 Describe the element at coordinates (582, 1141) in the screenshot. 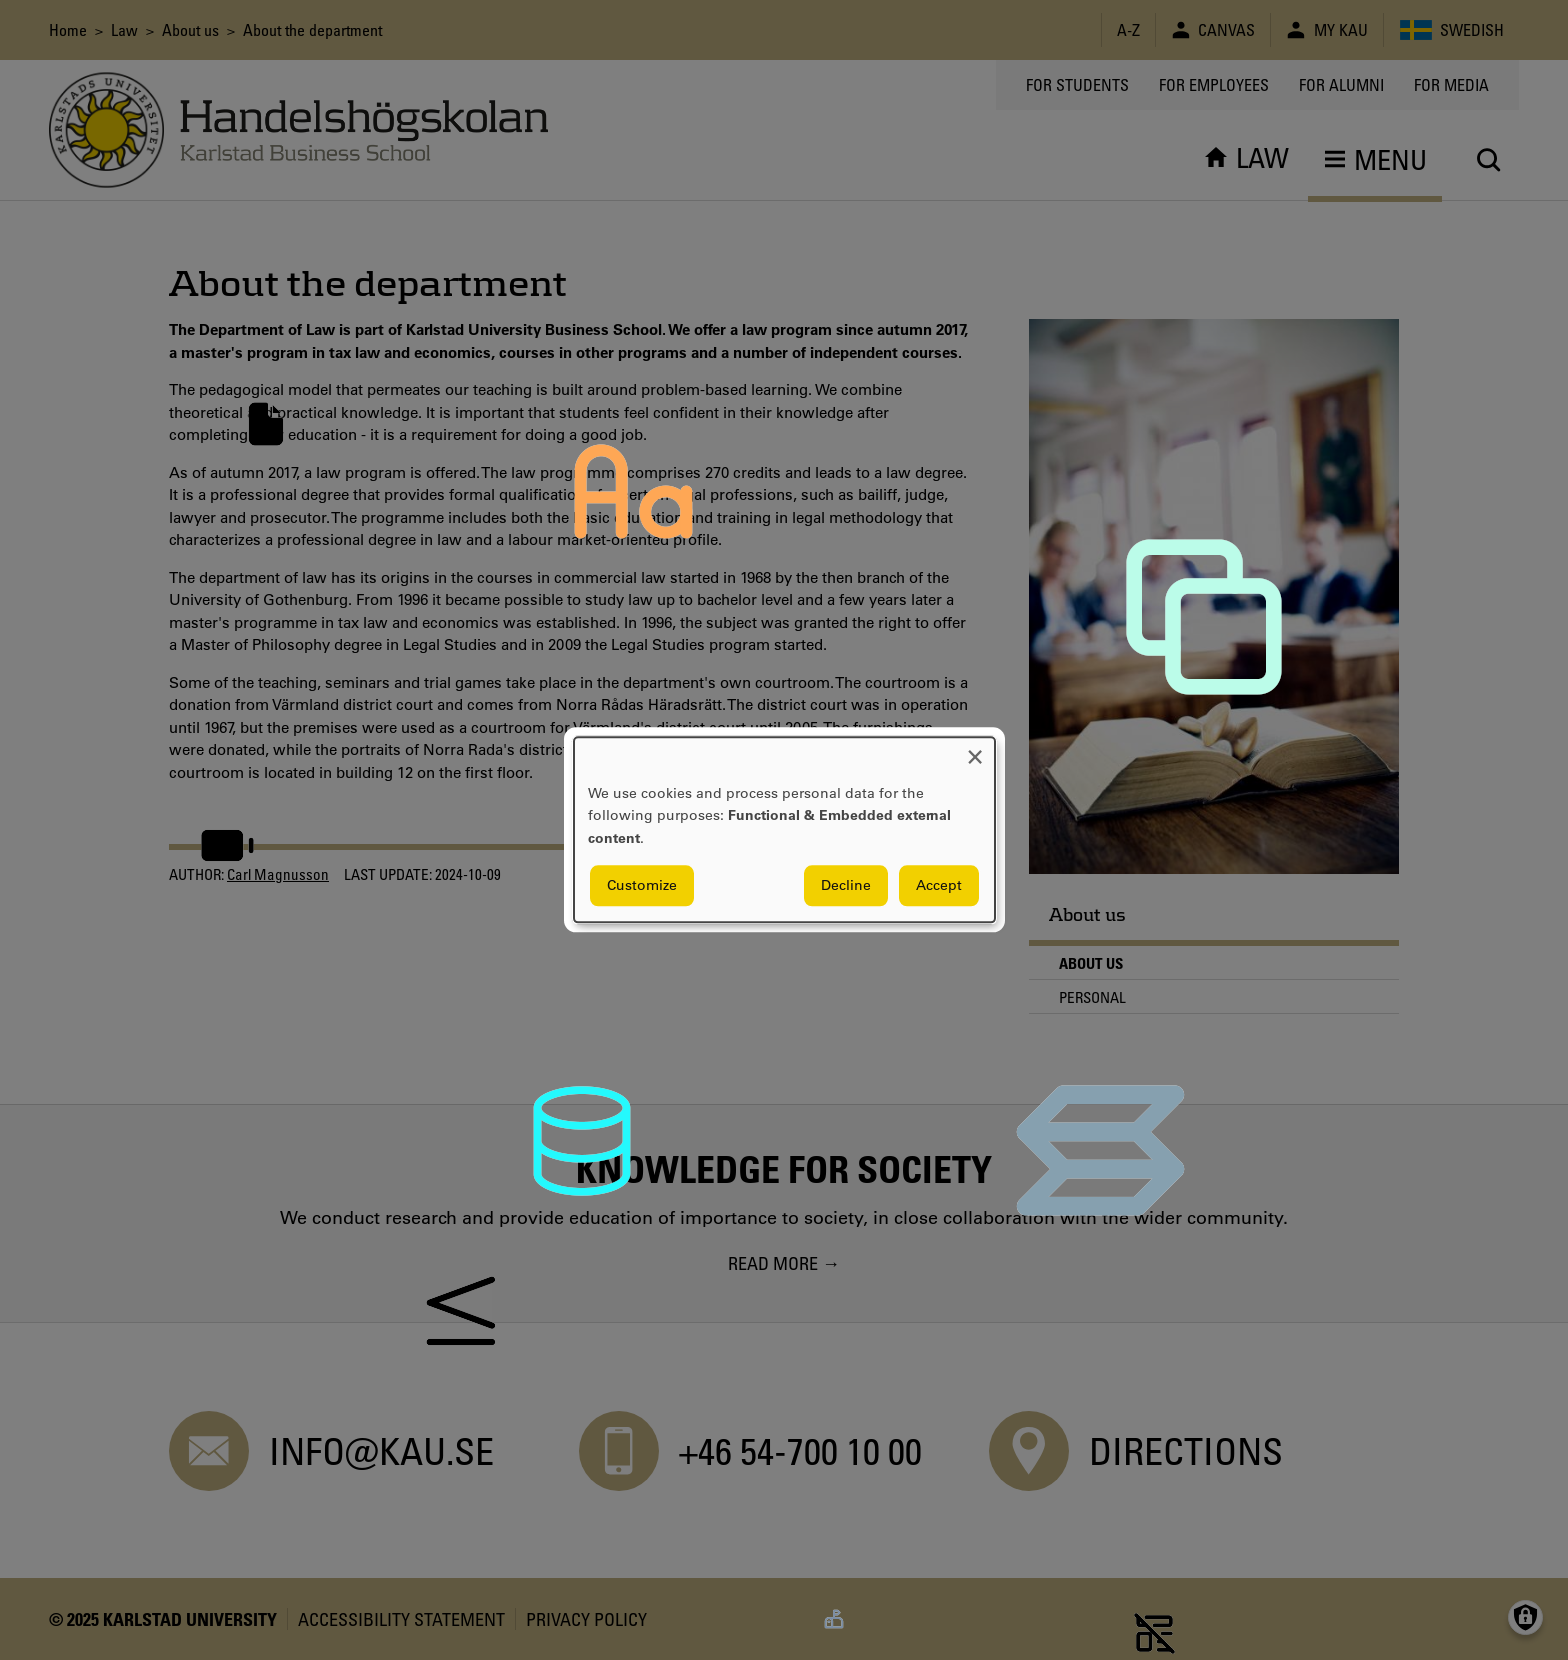

I see `access database storage` at that location.